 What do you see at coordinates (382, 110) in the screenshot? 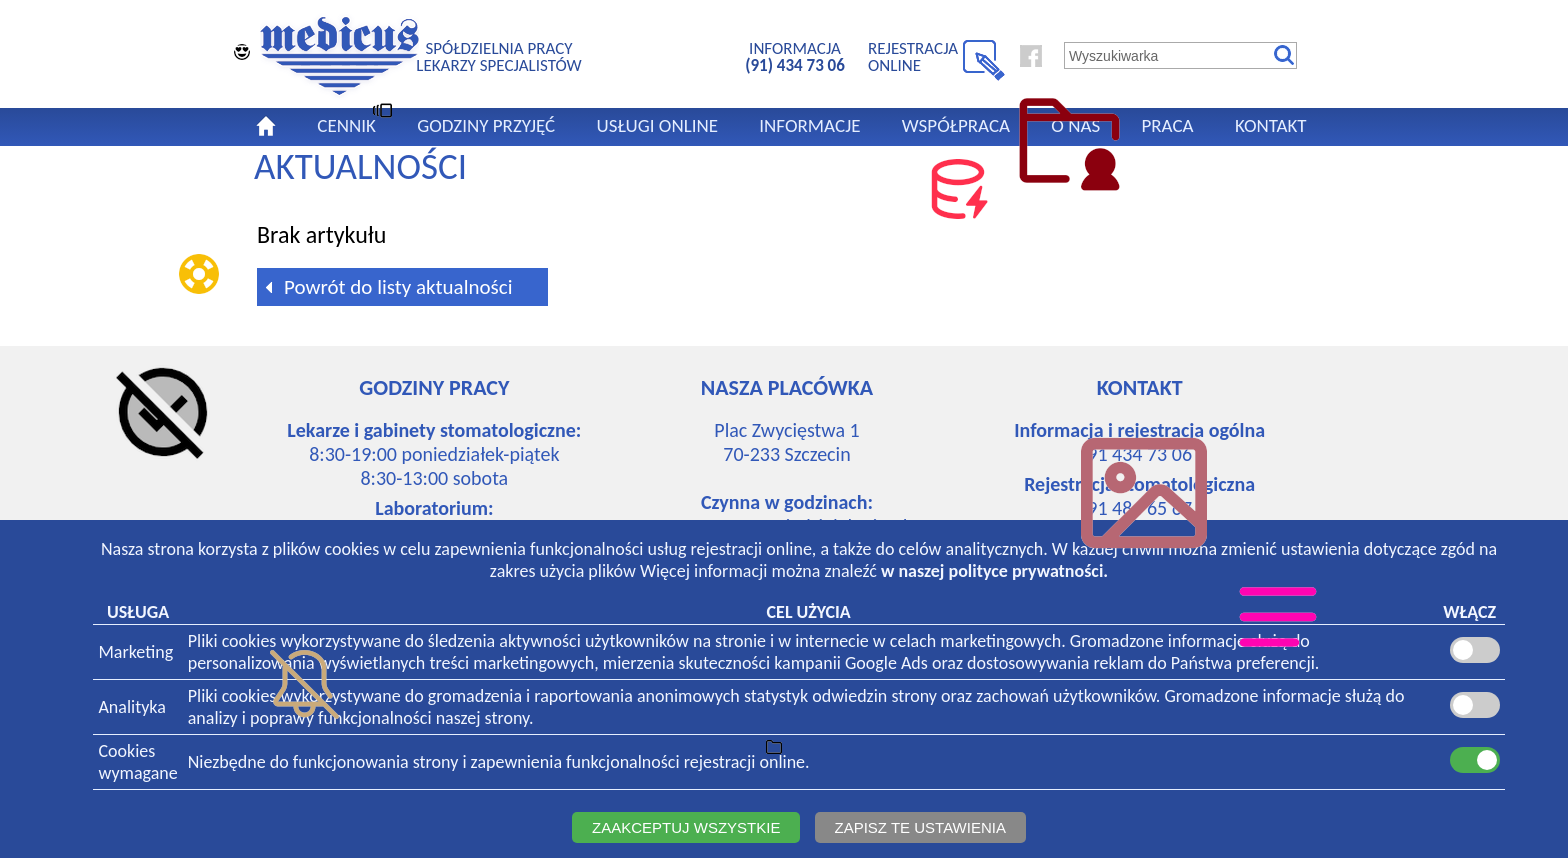
I see `view version history` at bounding box center [382, 110].